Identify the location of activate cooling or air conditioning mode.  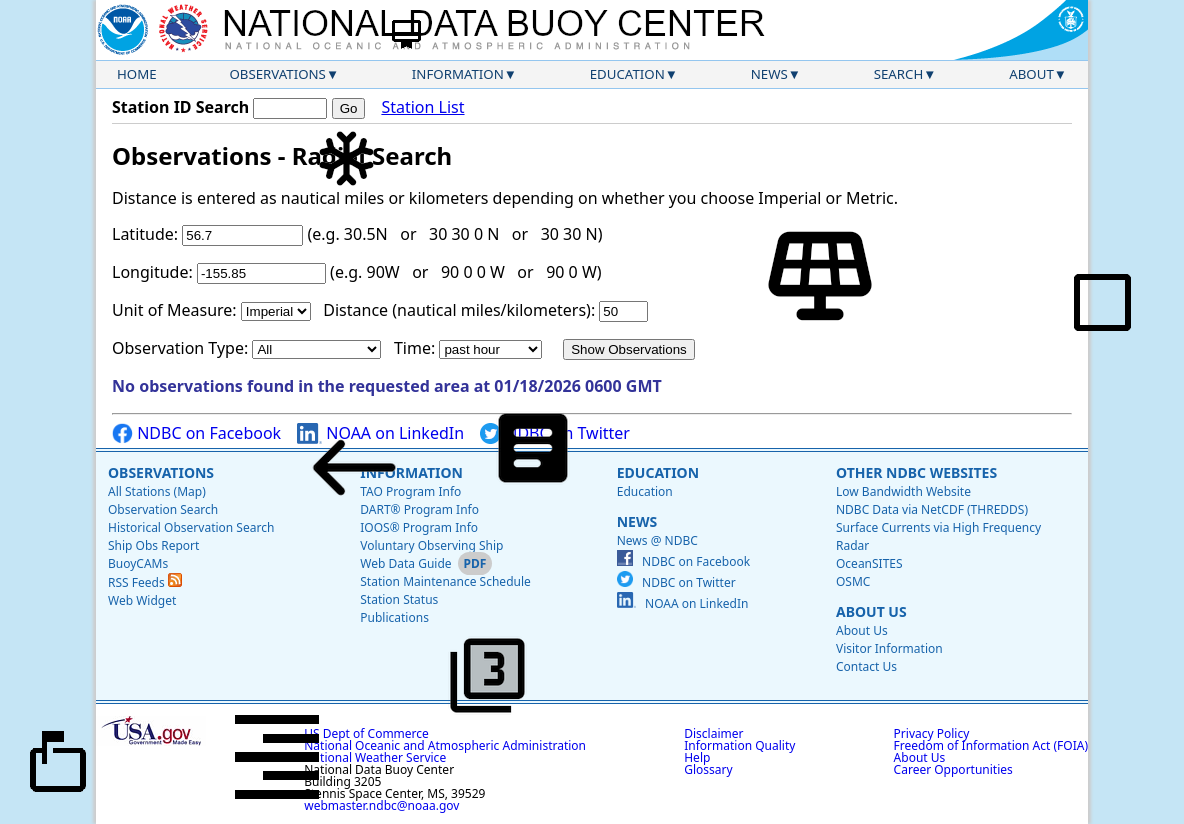
(346, 158).